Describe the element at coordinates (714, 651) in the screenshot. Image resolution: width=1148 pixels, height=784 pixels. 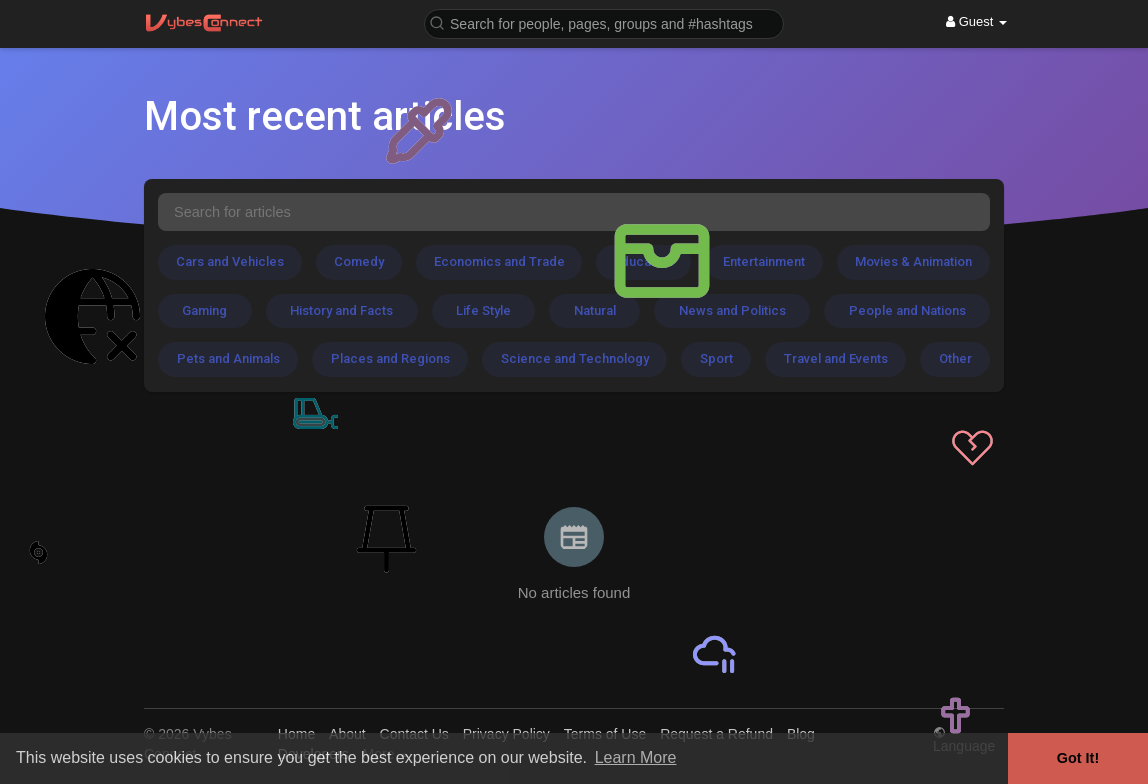
I see `pause cloud sync or upload` at that location.